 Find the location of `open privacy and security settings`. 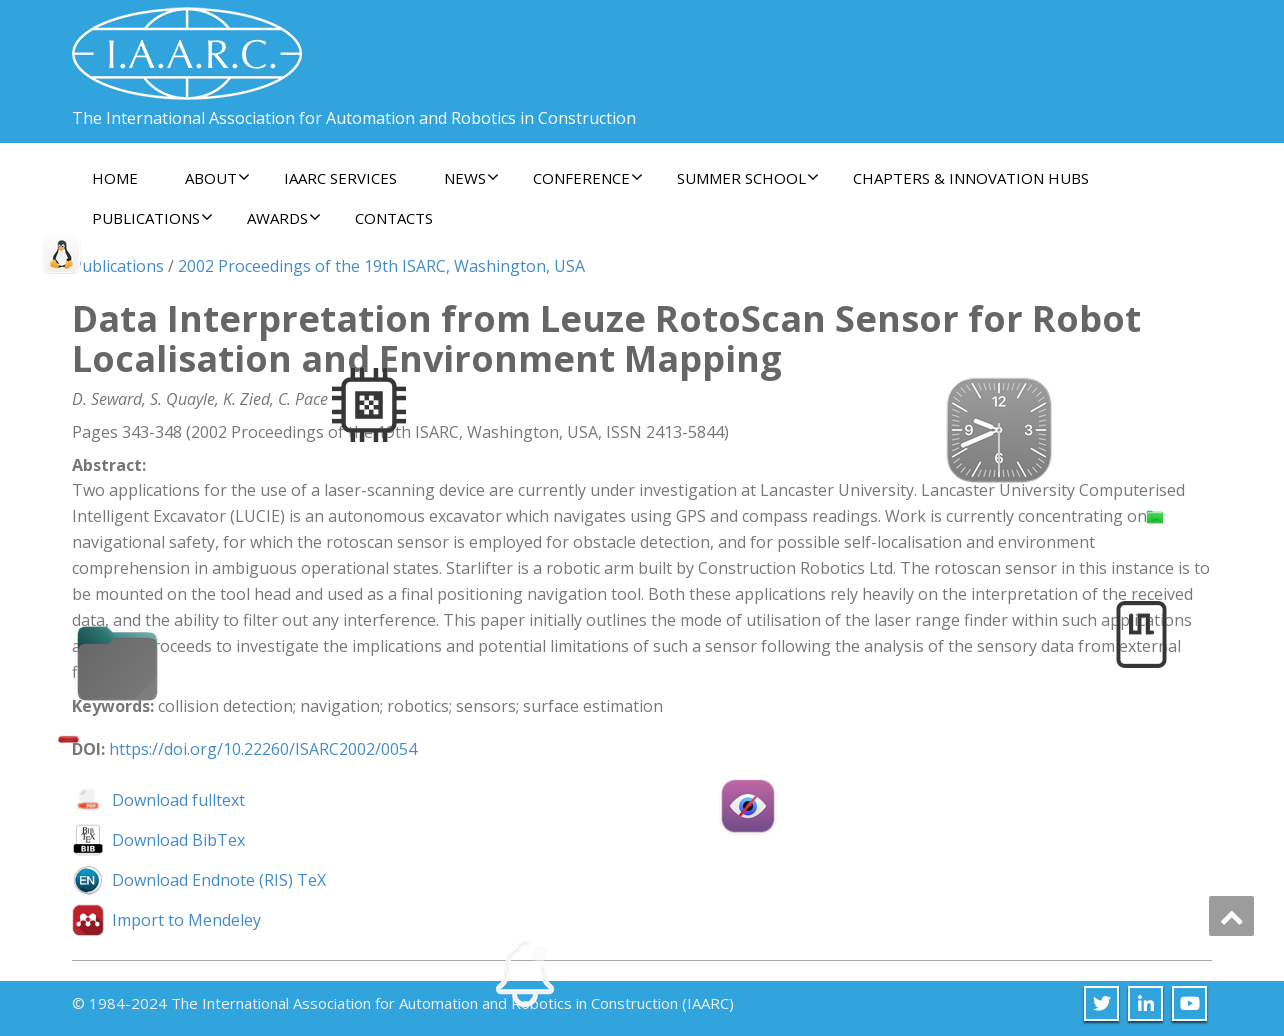

open privacy and security settings is located at coordinates (748, 807).